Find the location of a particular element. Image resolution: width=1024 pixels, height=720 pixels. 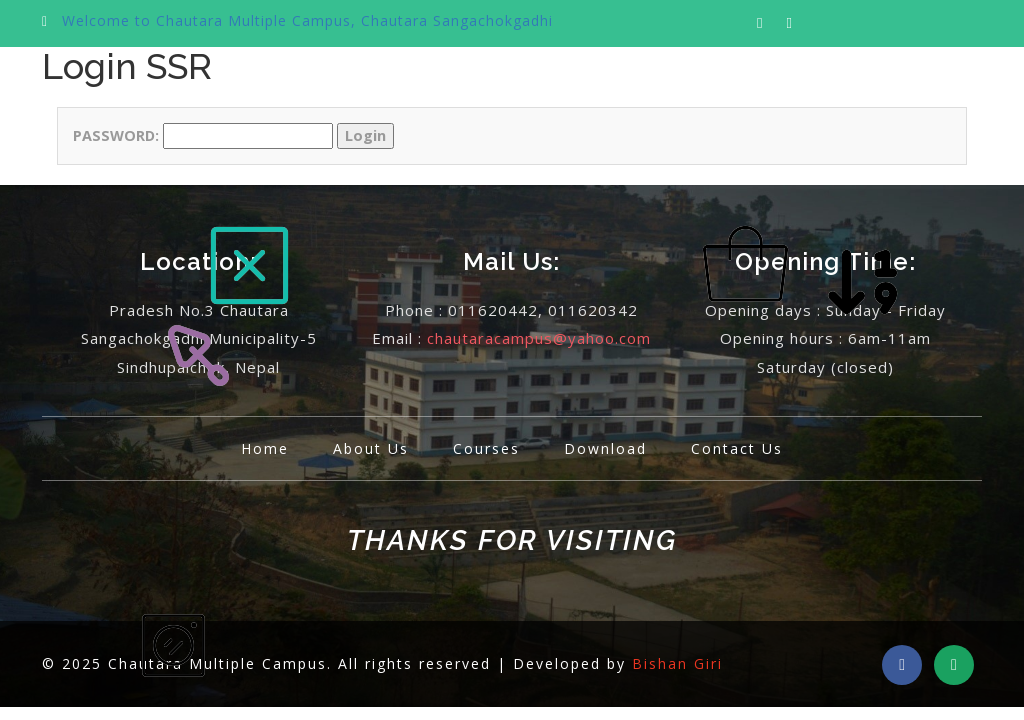

view your shopping bag is located at coordinates (745, 268).